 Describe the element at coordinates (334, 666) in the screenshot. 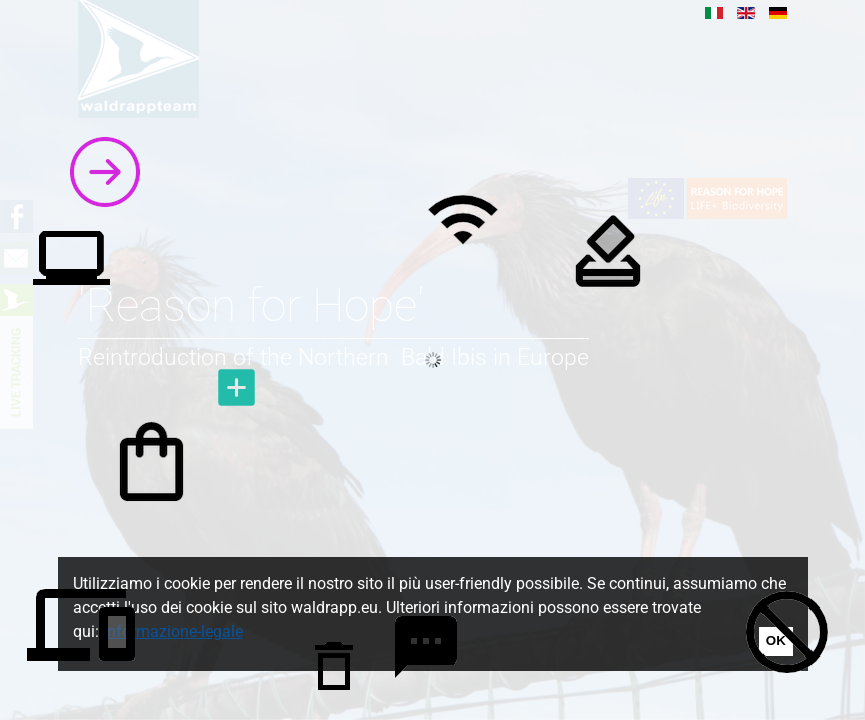

I see `delete an item` at that location.